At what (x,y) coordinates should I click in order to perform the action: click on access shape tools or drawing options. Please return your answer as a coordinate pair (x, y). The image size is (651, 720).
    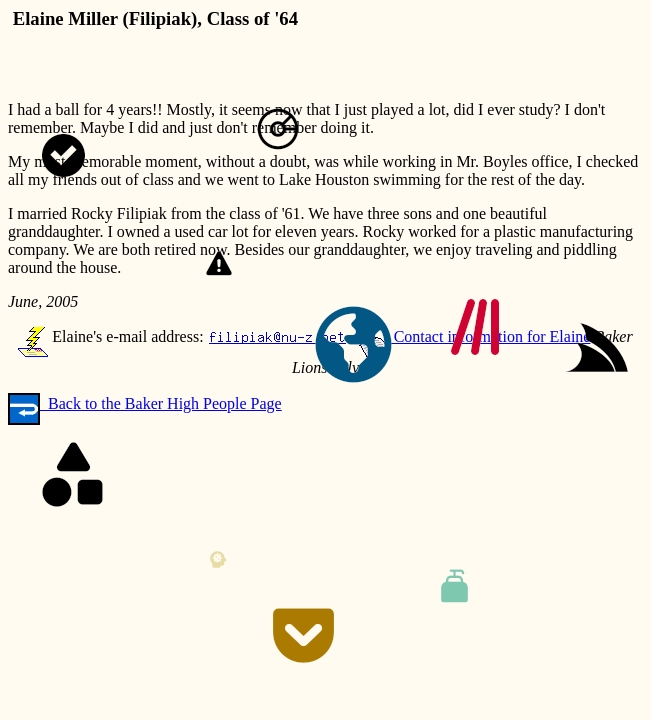
    Looking at the image, I should click on (73, 475).